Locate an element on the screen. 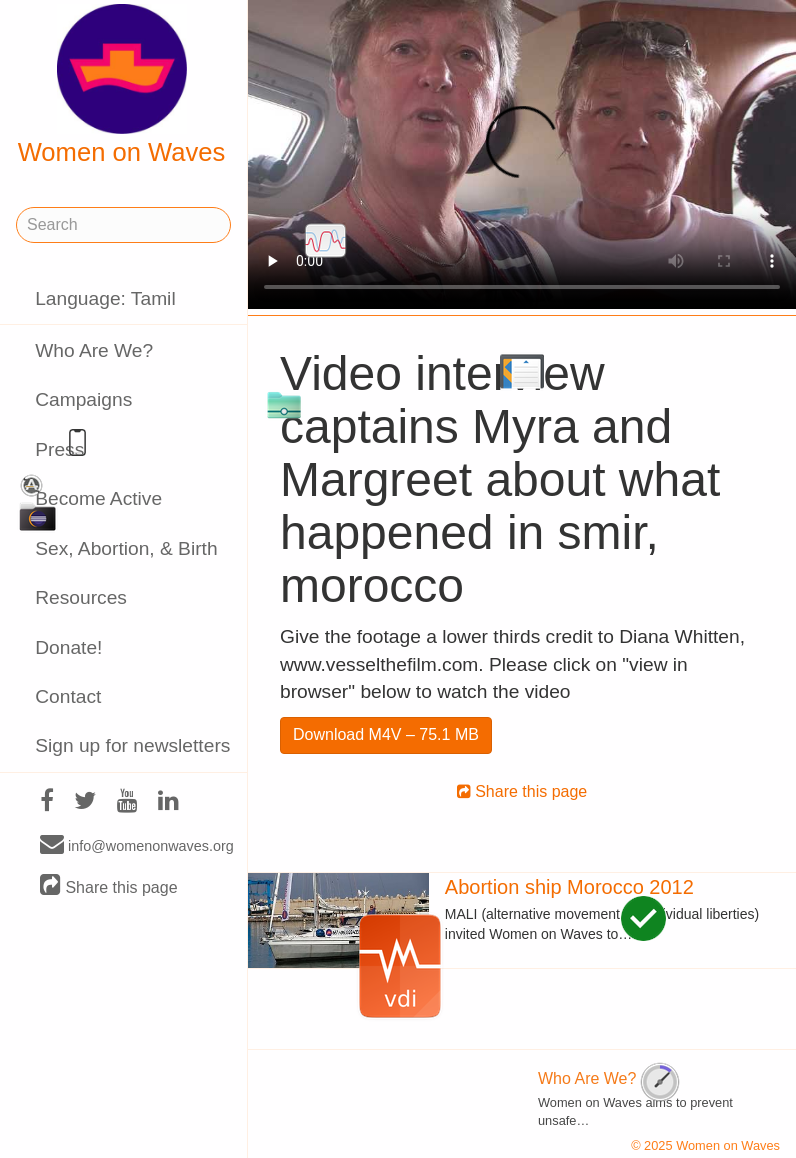 The image size is (796, 1158). open eclipse IDE project folder is located at coordinates (37, 517).